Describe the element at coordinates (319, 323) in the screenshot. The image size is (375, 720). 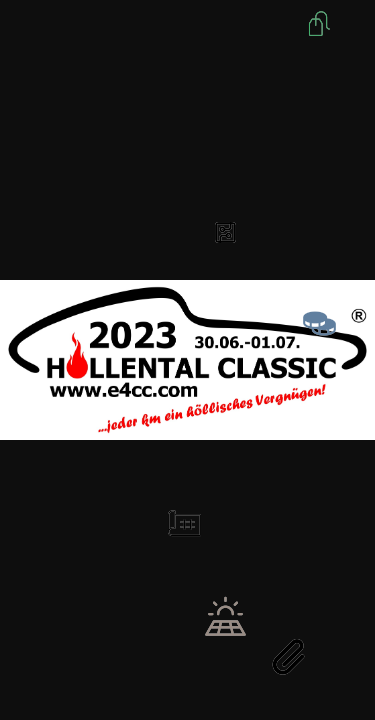
I see `view your coin balance or currency` at that location.